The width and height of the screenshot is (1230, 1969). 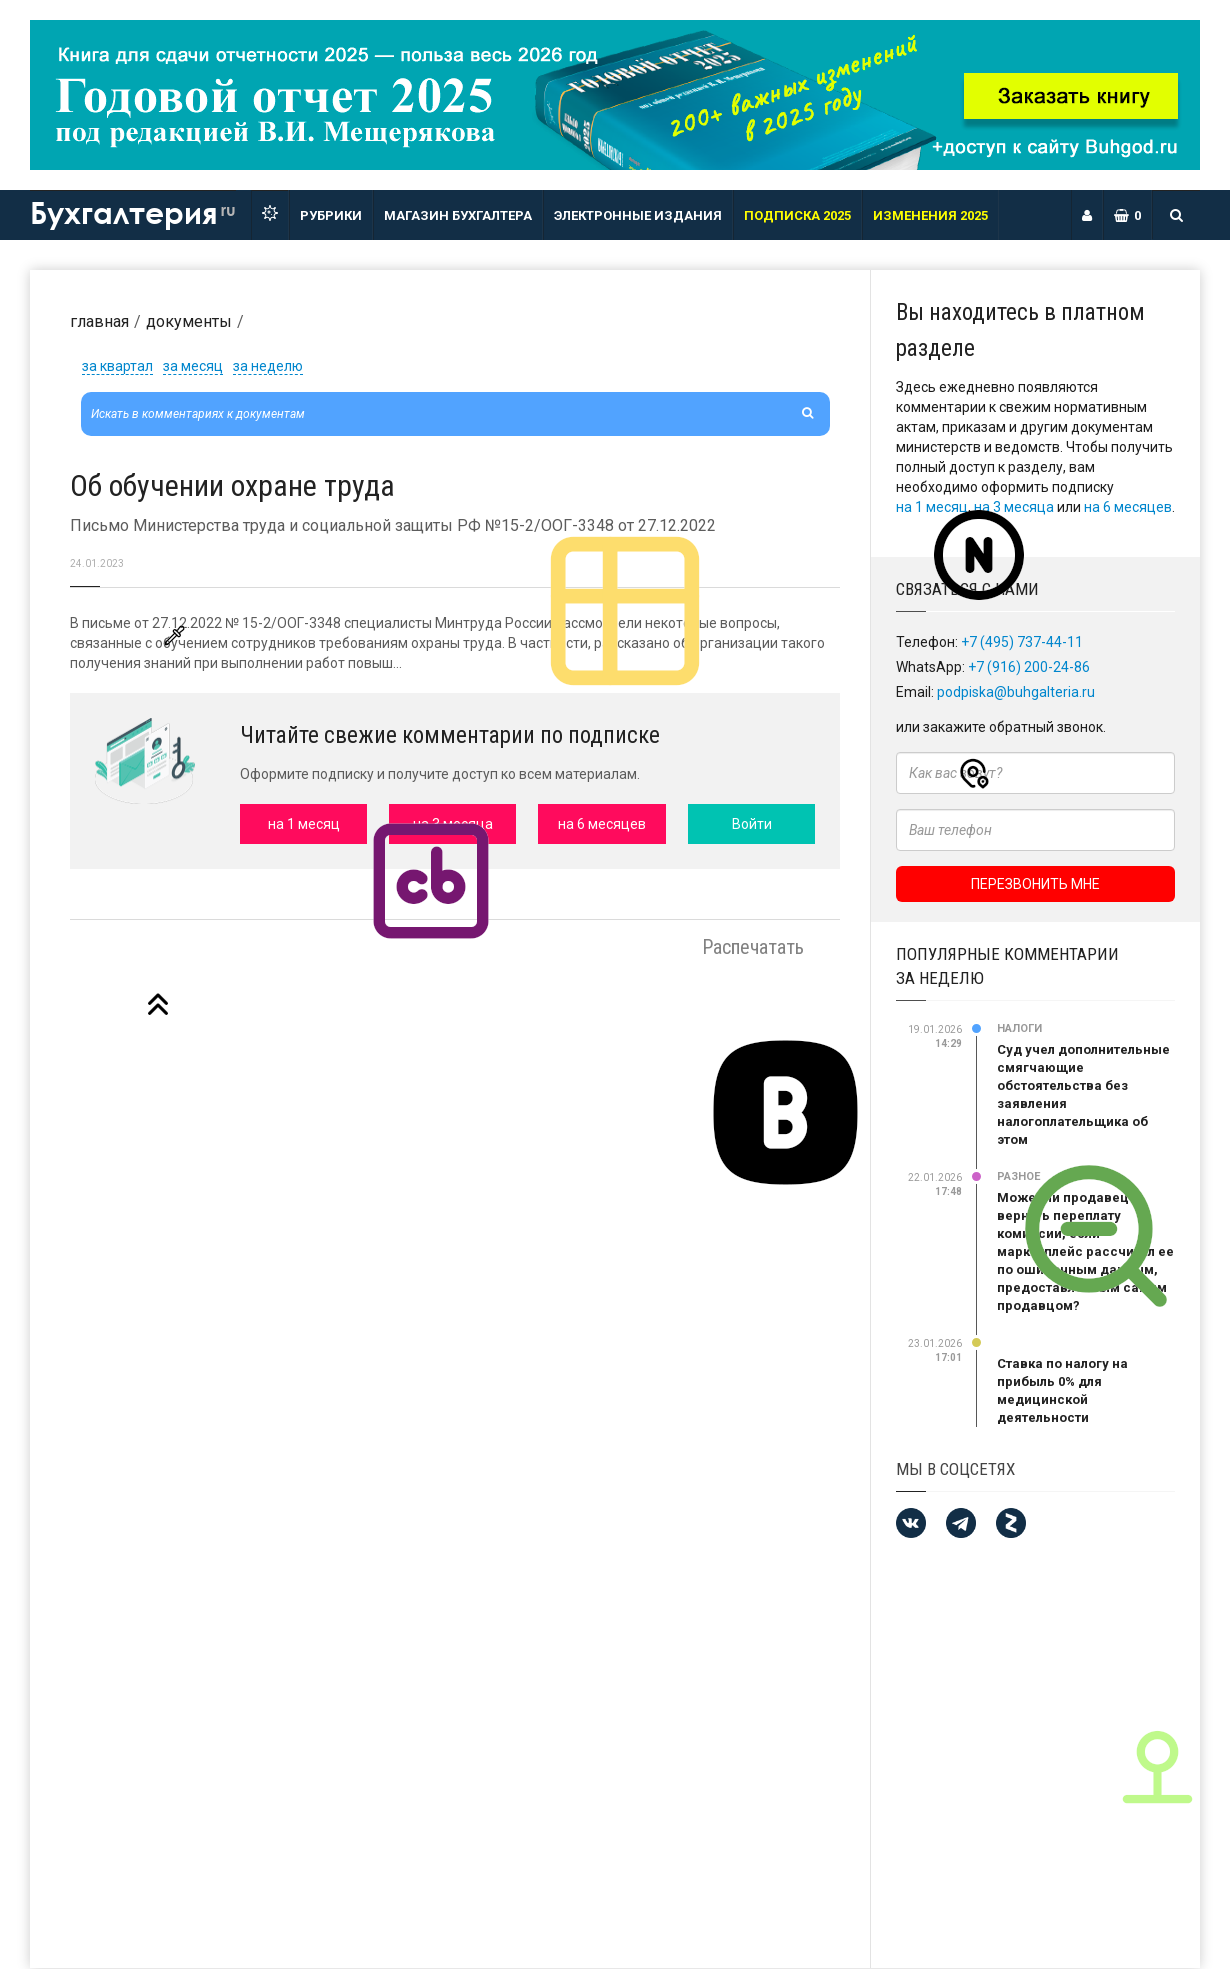 I want to click on visit crunchbase company profile, so click(x=431, y=881).